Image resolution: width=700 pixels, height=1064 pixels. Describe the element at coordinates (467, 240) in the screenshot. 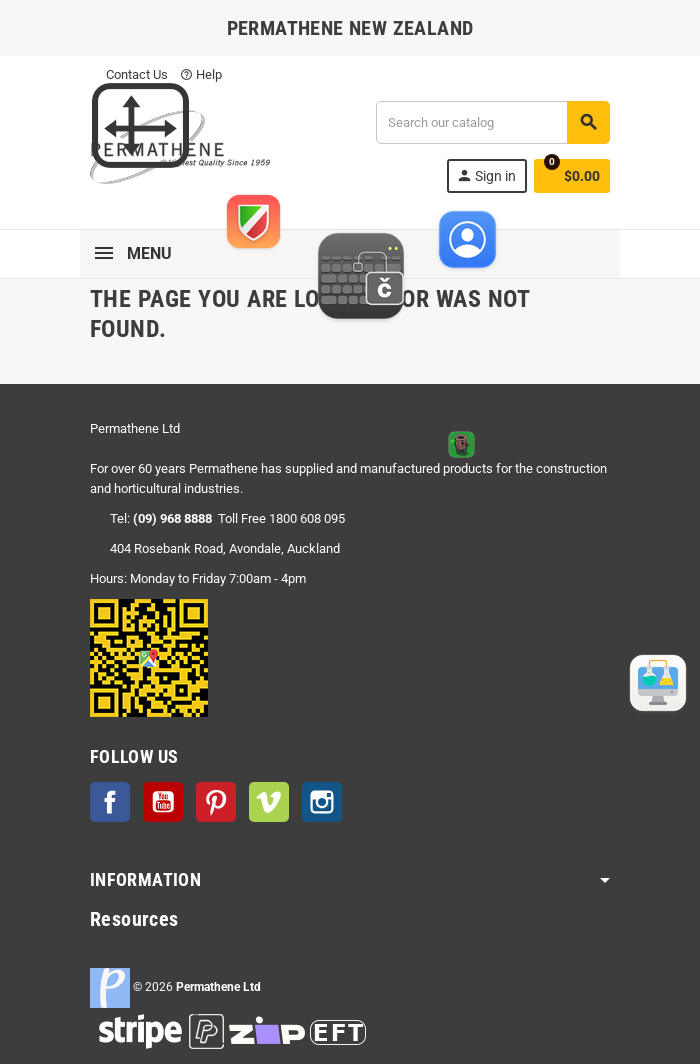

I see `manage contact list settings` at that location.